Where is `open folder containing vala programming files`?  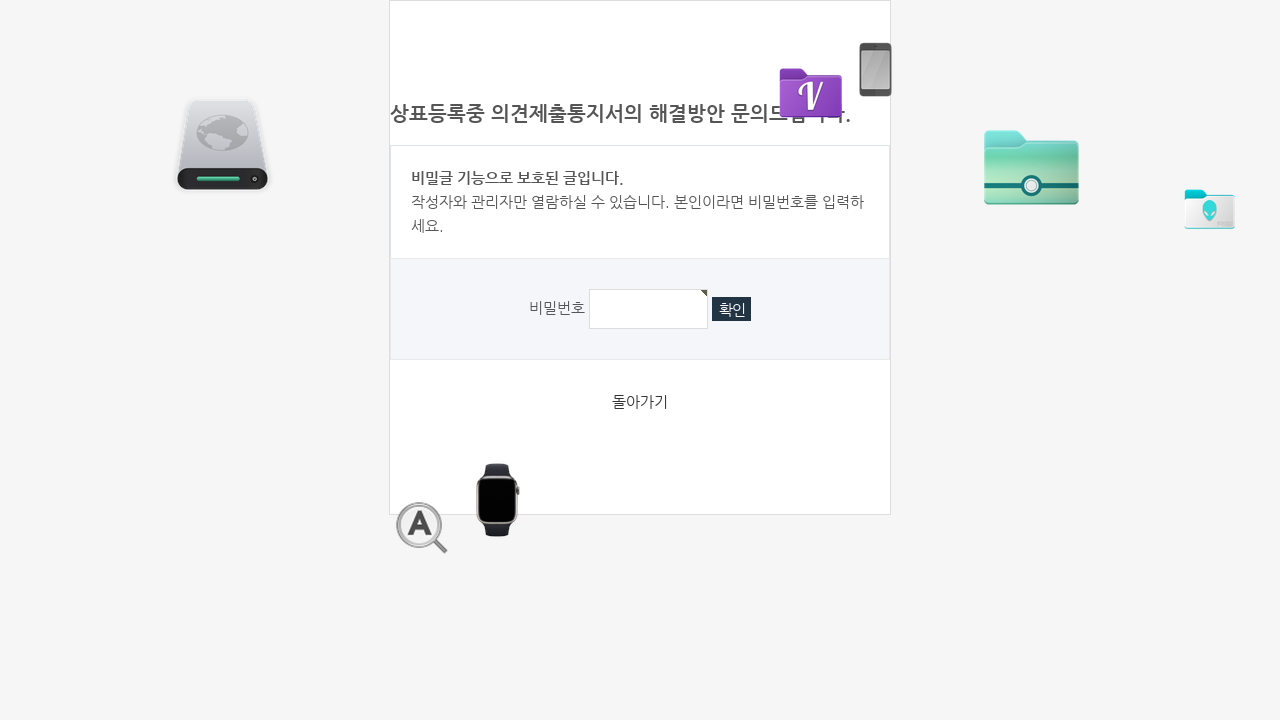
open folder containing vala programming files is located at coordinates (810, 94).